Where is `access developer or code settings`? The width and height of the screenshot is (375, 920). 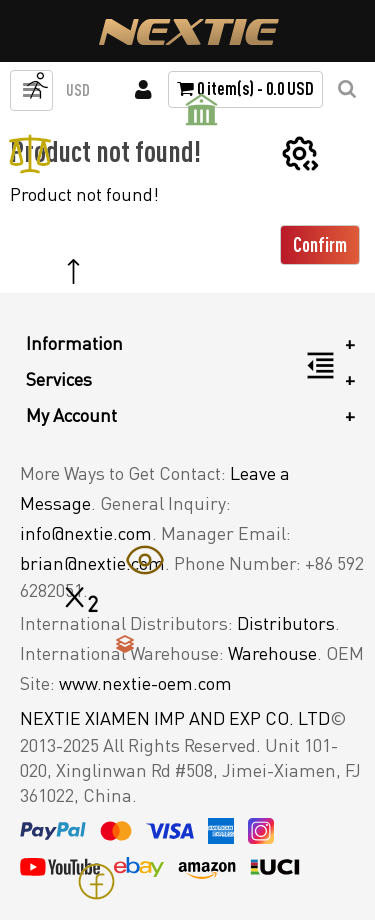
access developer or code settings is located at coordinates (299, 153).